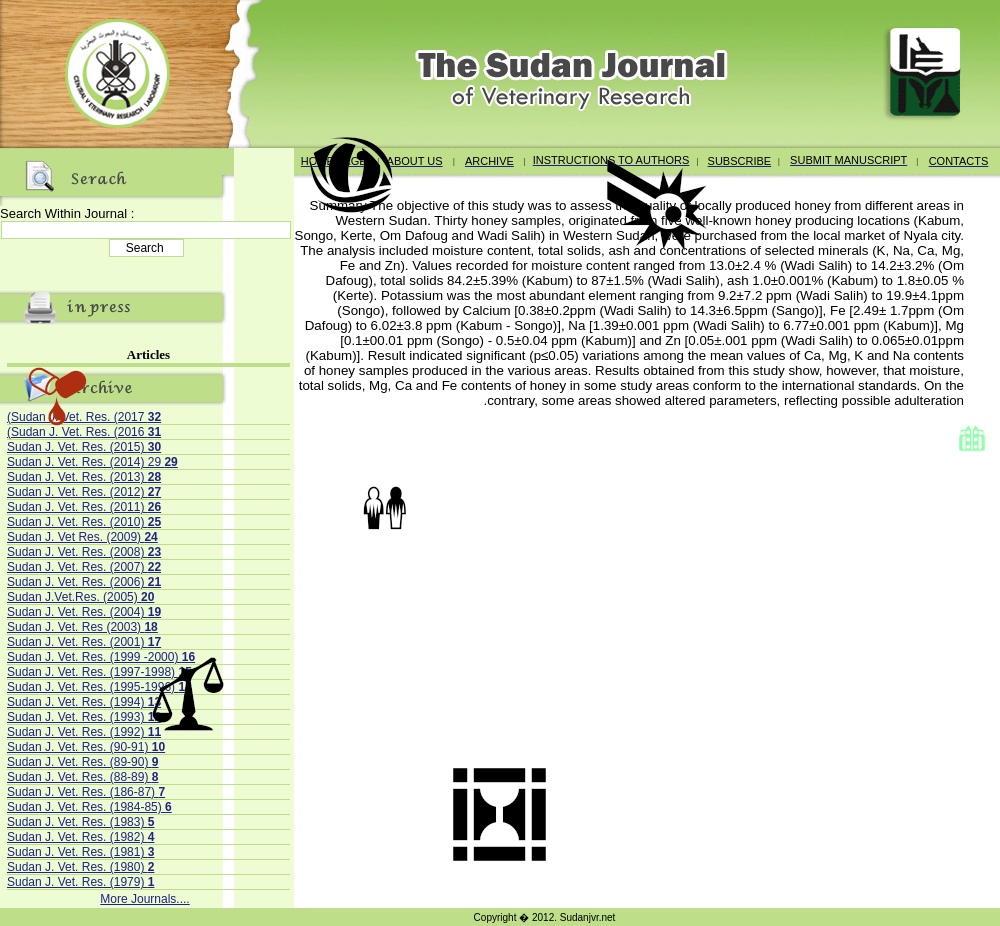 The height and width of the screenshot is (926, 1000). Describe the element at coordinates (656, 201) in the screenshot. I see `indicates precision aiming or targeting mode` at that location.